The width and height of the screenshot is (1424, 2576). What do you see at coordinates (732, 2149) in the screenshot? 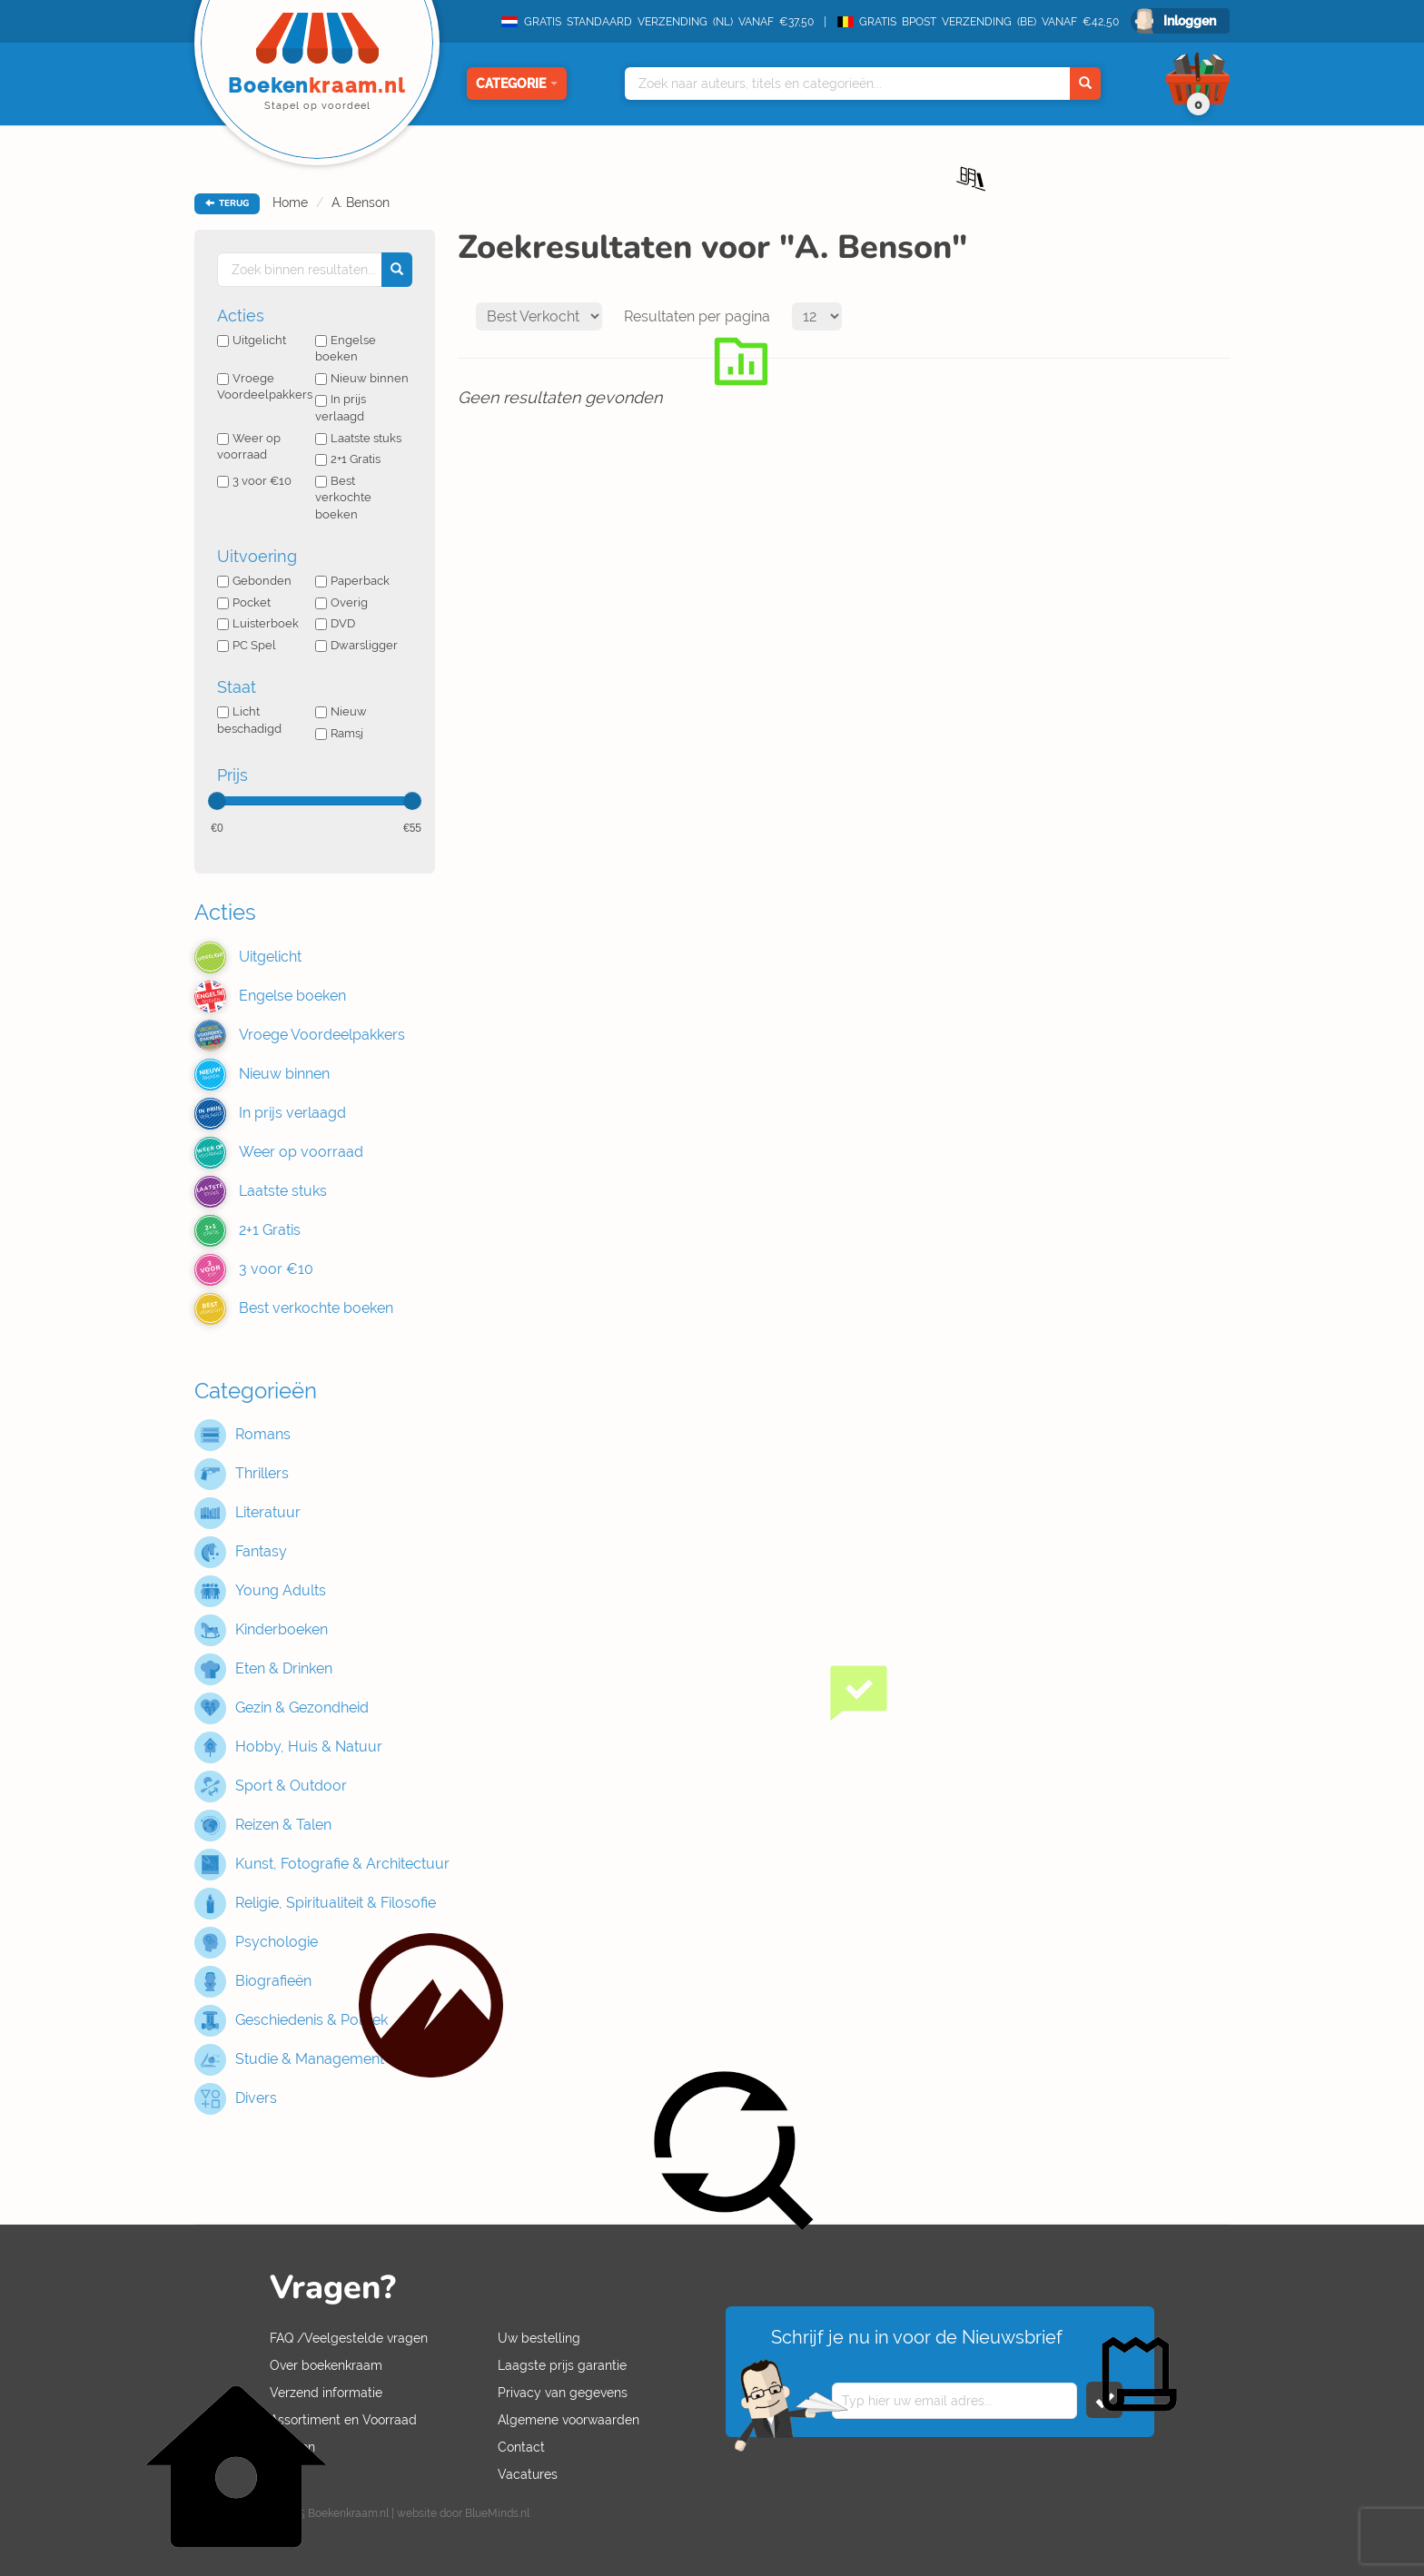
I see `find and replace text in a document` at bounding box center [732, 2149].